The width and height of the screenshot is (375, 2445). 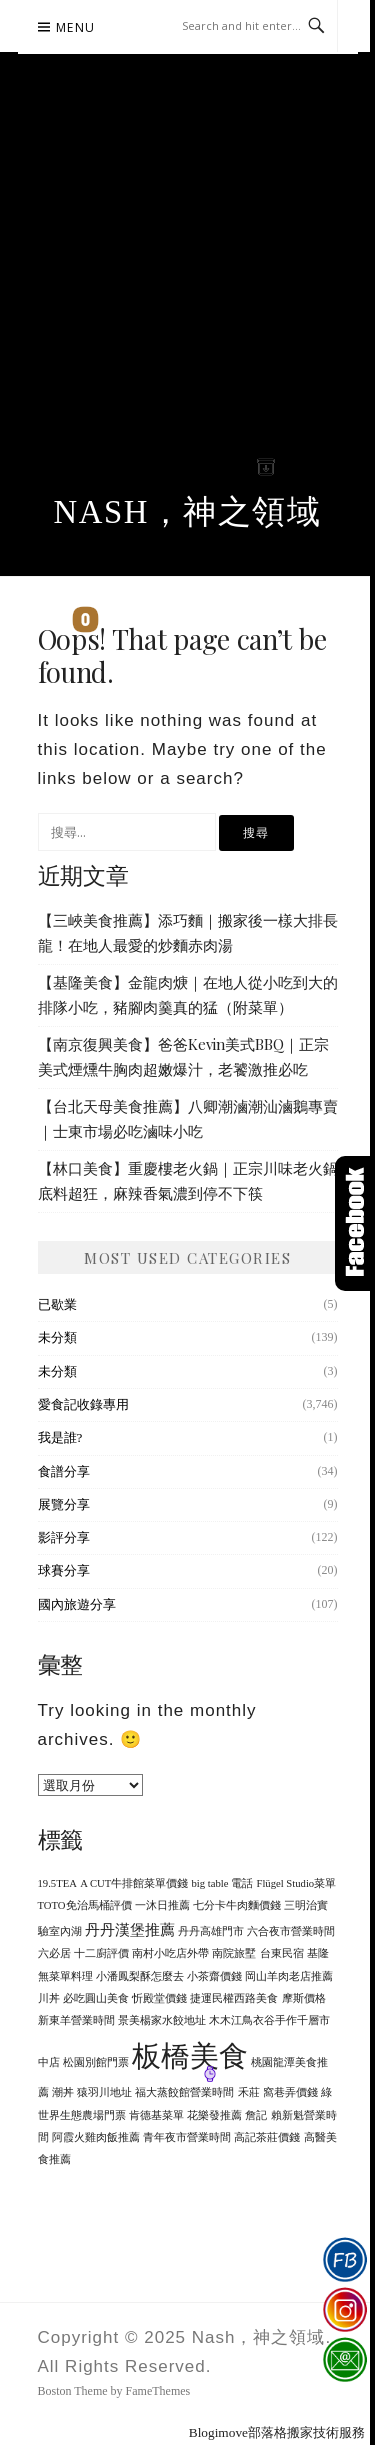 What do you see at coordinates (210, 2074) in the screenshot?
I see `view time or clock settings` at bounding box center [210, 2074].